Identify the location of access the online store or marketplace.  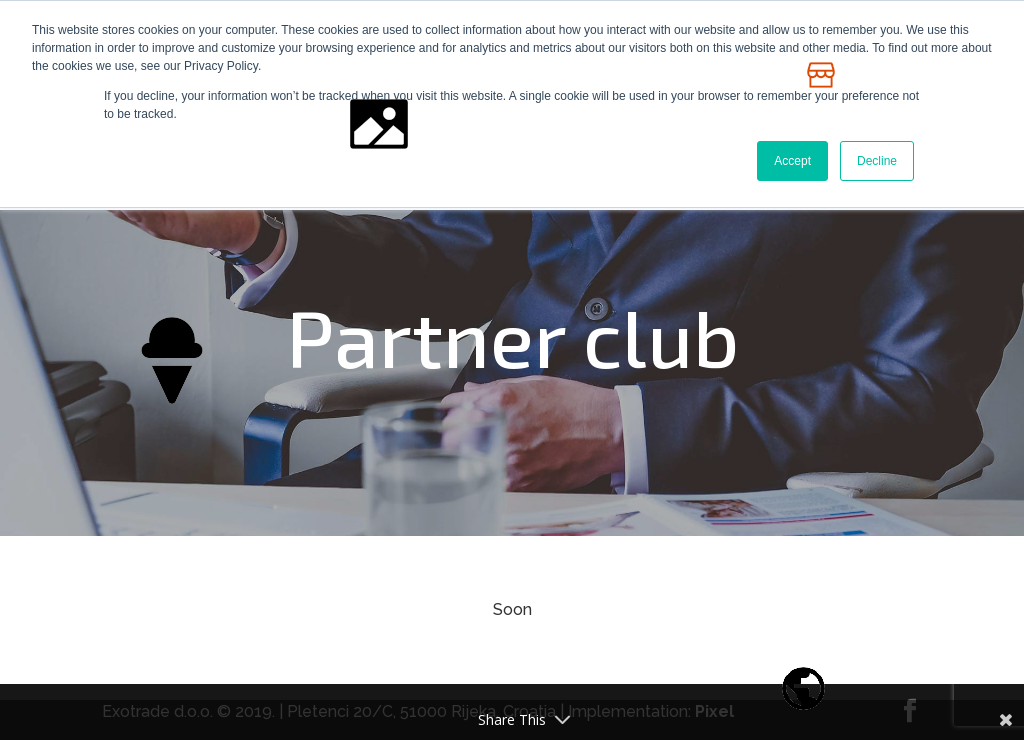
(821, 75).